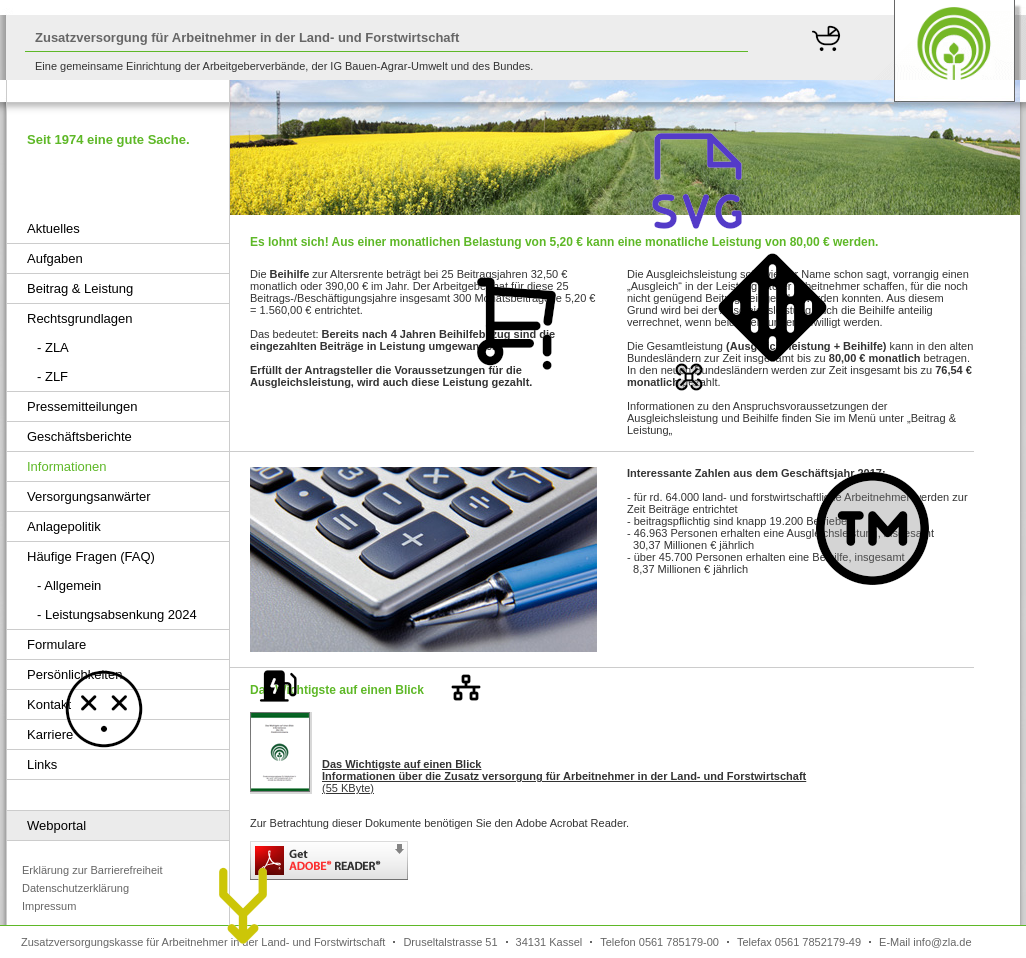 This screenshot has width=1026, height=958. What do you see at coordinates (243, 903) in the screenshot?
I see `merge branches or items together` at bounding box center [243, 903].